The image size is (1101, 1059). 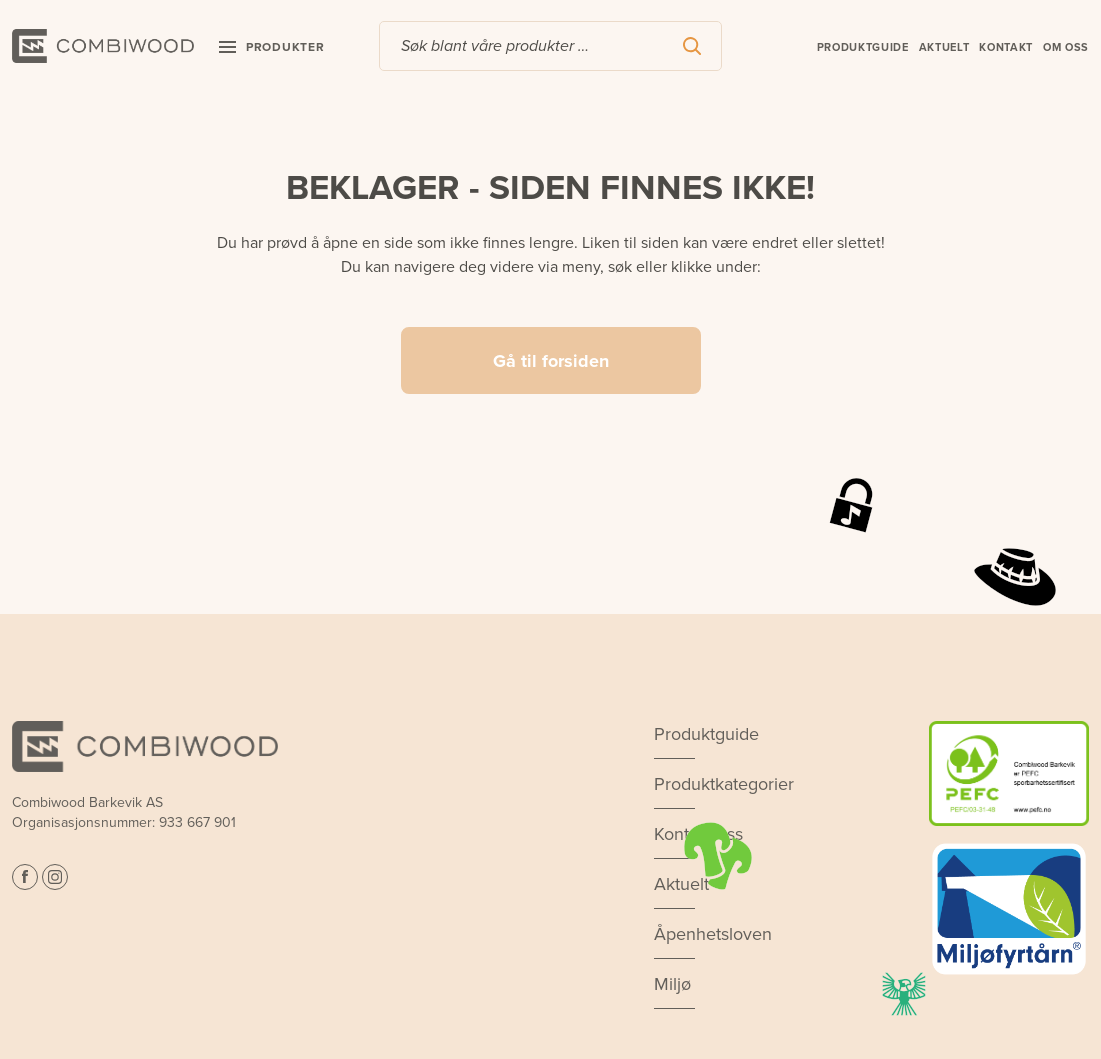 I want to click on mute or silence audio notifications, so click(x=851, y=505).